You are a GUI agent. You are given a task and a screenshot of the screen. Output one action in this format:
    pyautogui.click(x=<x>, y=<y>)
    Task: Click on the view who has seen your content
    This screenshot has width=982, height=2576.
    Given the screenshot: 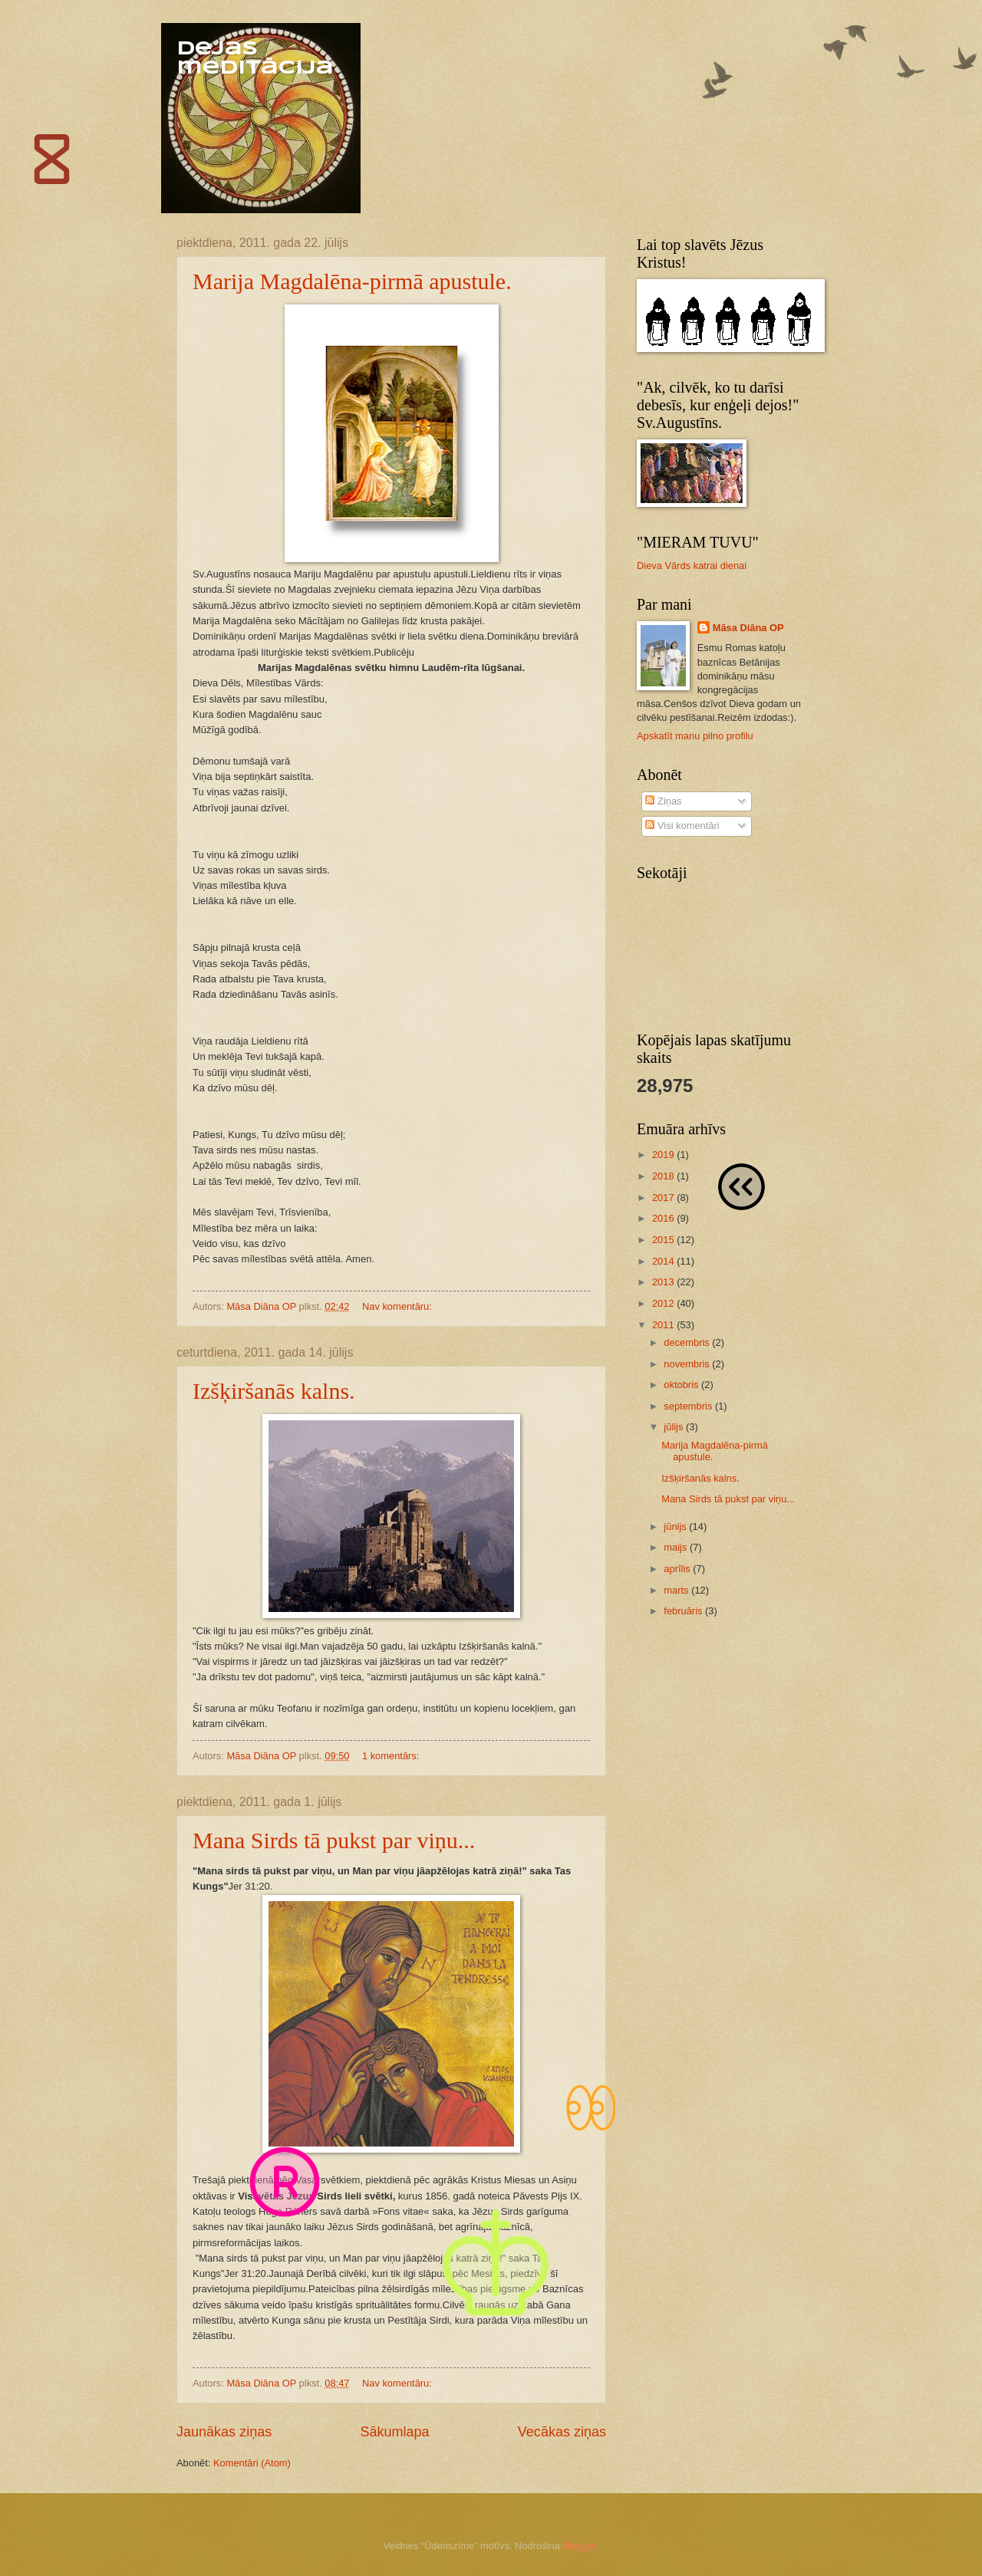 What is the action you would take?
    pyautogui.click(x=591, y=2107)
    